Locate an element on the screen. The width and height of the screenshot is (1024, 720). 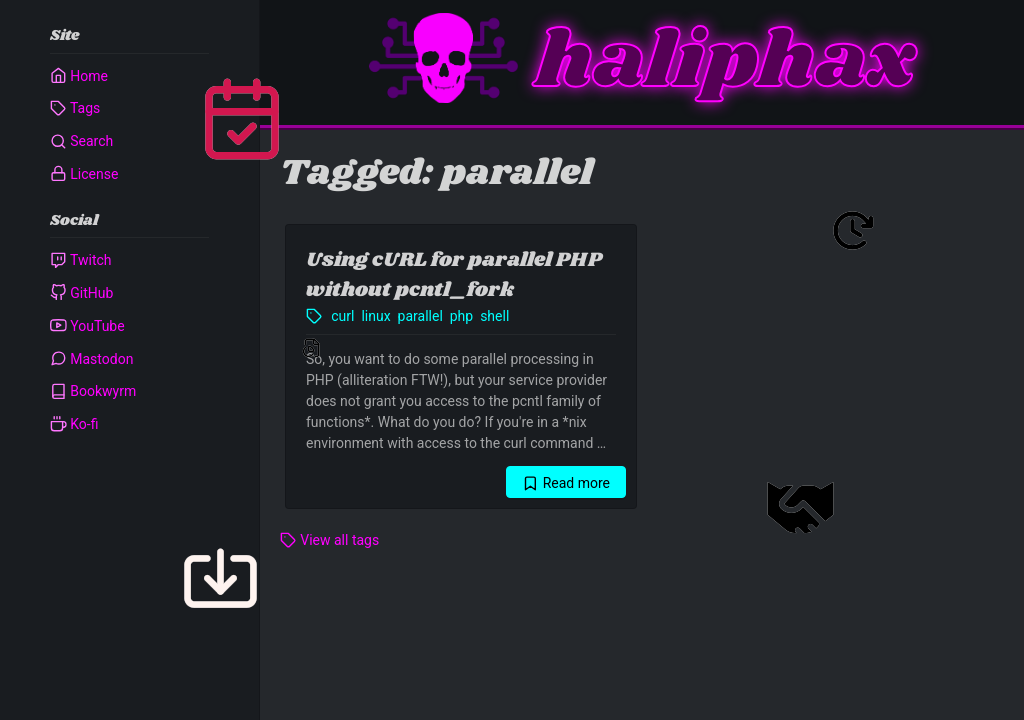
confirm a partnership or agreement is located at coordinates (800, 507).